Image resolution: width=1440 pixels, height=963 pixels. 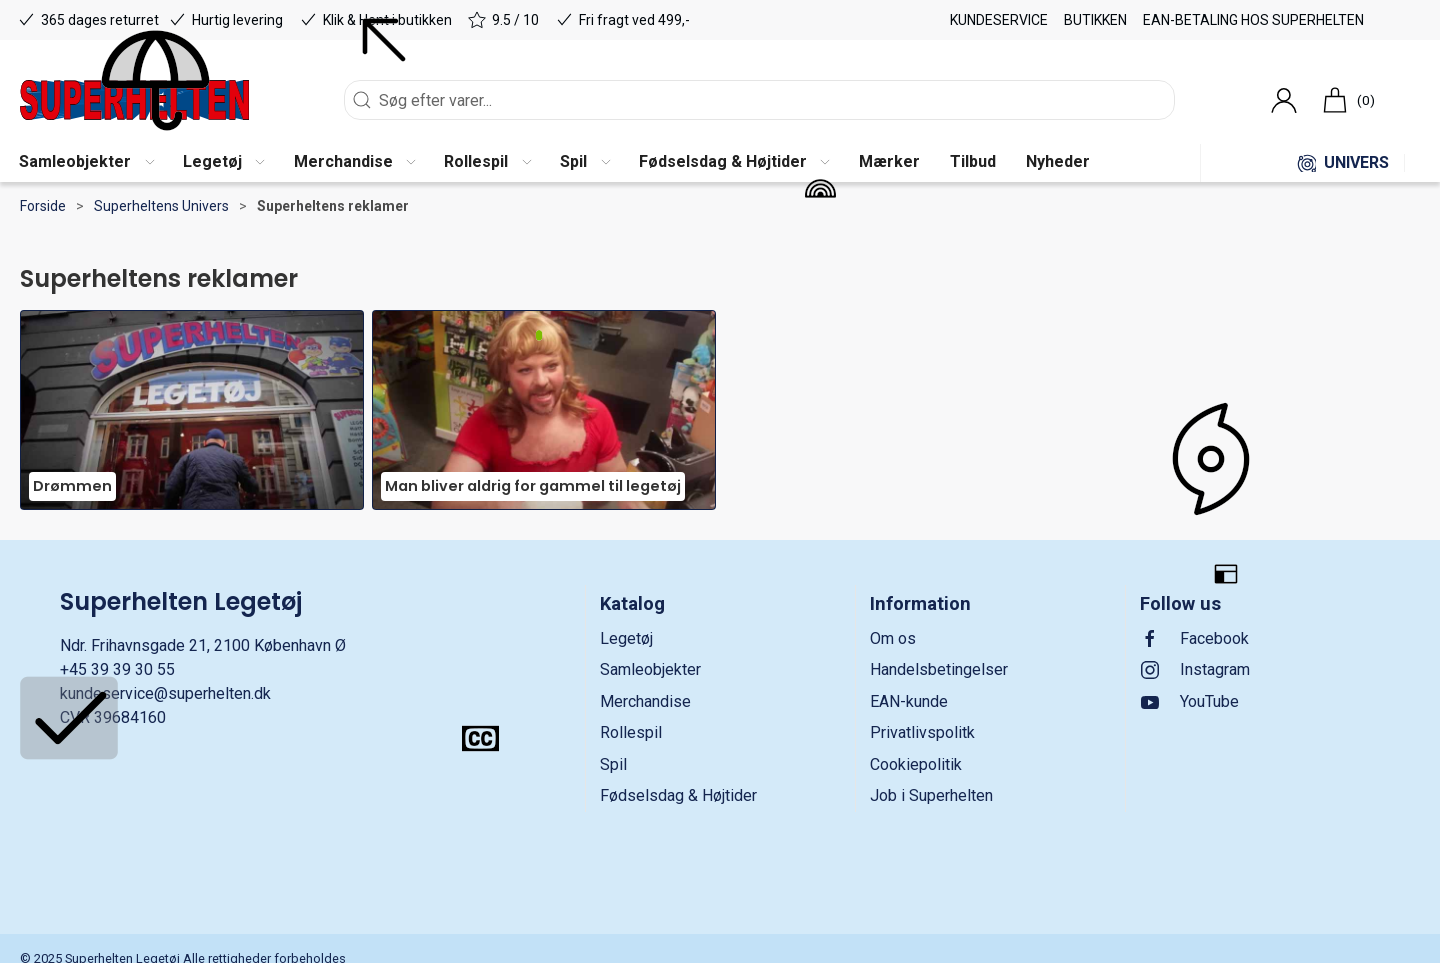 I want to click on navigate back to previous screen, so click(x=384, y=40).